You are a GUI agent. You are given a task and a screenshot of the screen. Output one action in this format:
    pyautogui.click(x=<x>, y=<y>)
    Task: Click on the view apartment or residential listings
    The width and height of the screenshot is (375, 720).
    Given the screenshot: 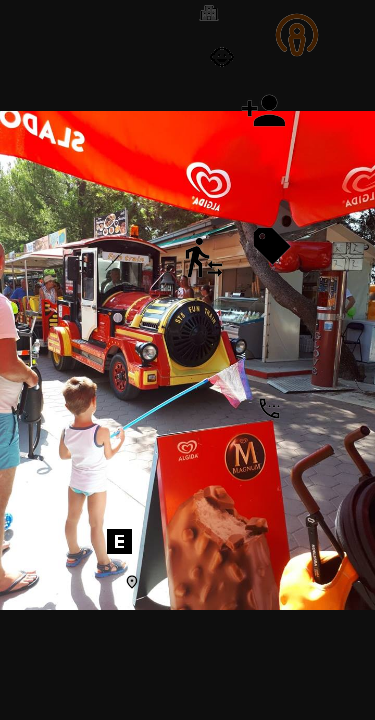 What is the action you would take?
    pyautogui.click(x=209, y=13)
    